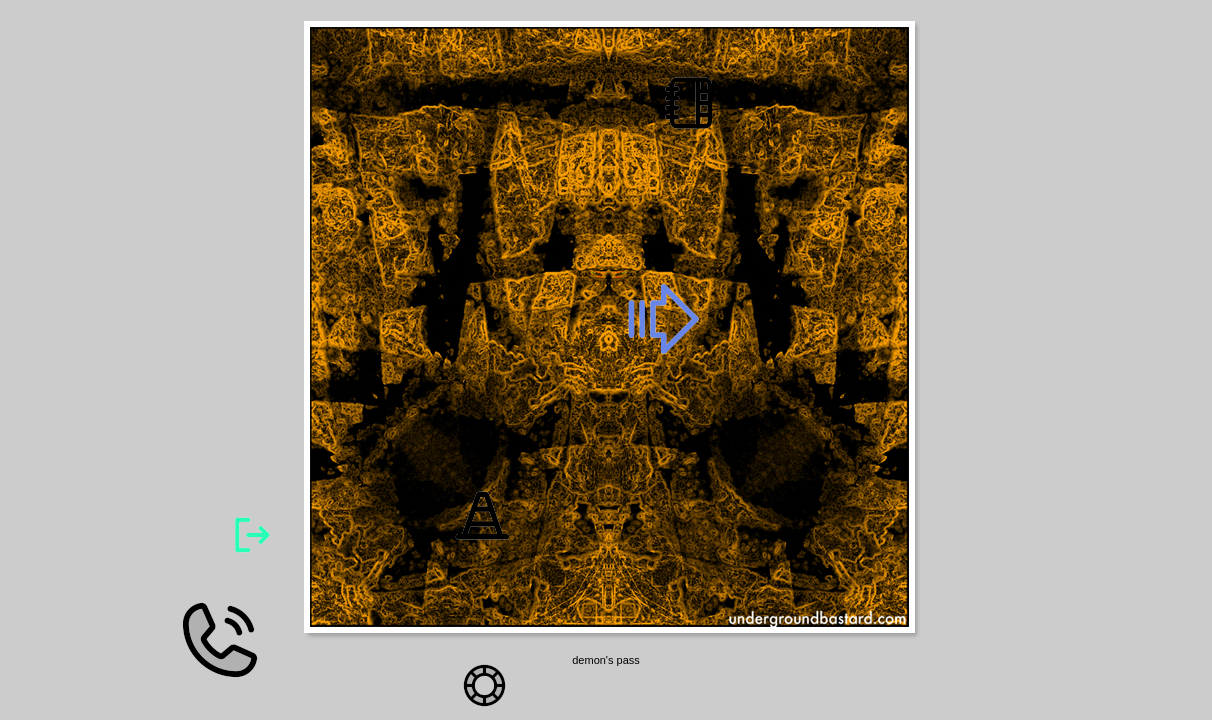 The height and width of the screenshot is (720, 1212). Describe the element at coordinates (484, 685) in the screenshot. I see `access casino or gambling games` at that location.